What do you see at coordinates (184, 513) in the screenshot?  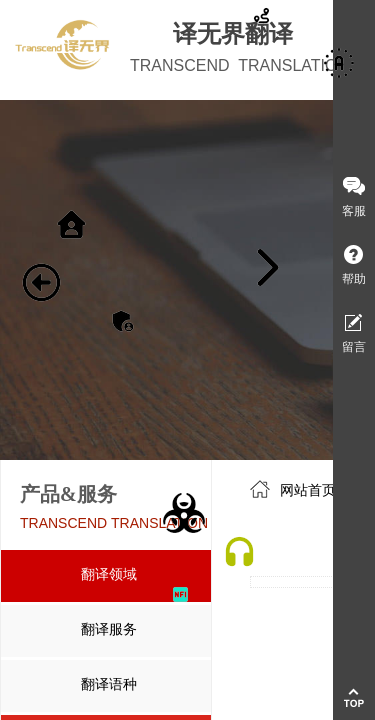 I see `indicates hazardous or dangerous content` at bounding box center [184, 513].